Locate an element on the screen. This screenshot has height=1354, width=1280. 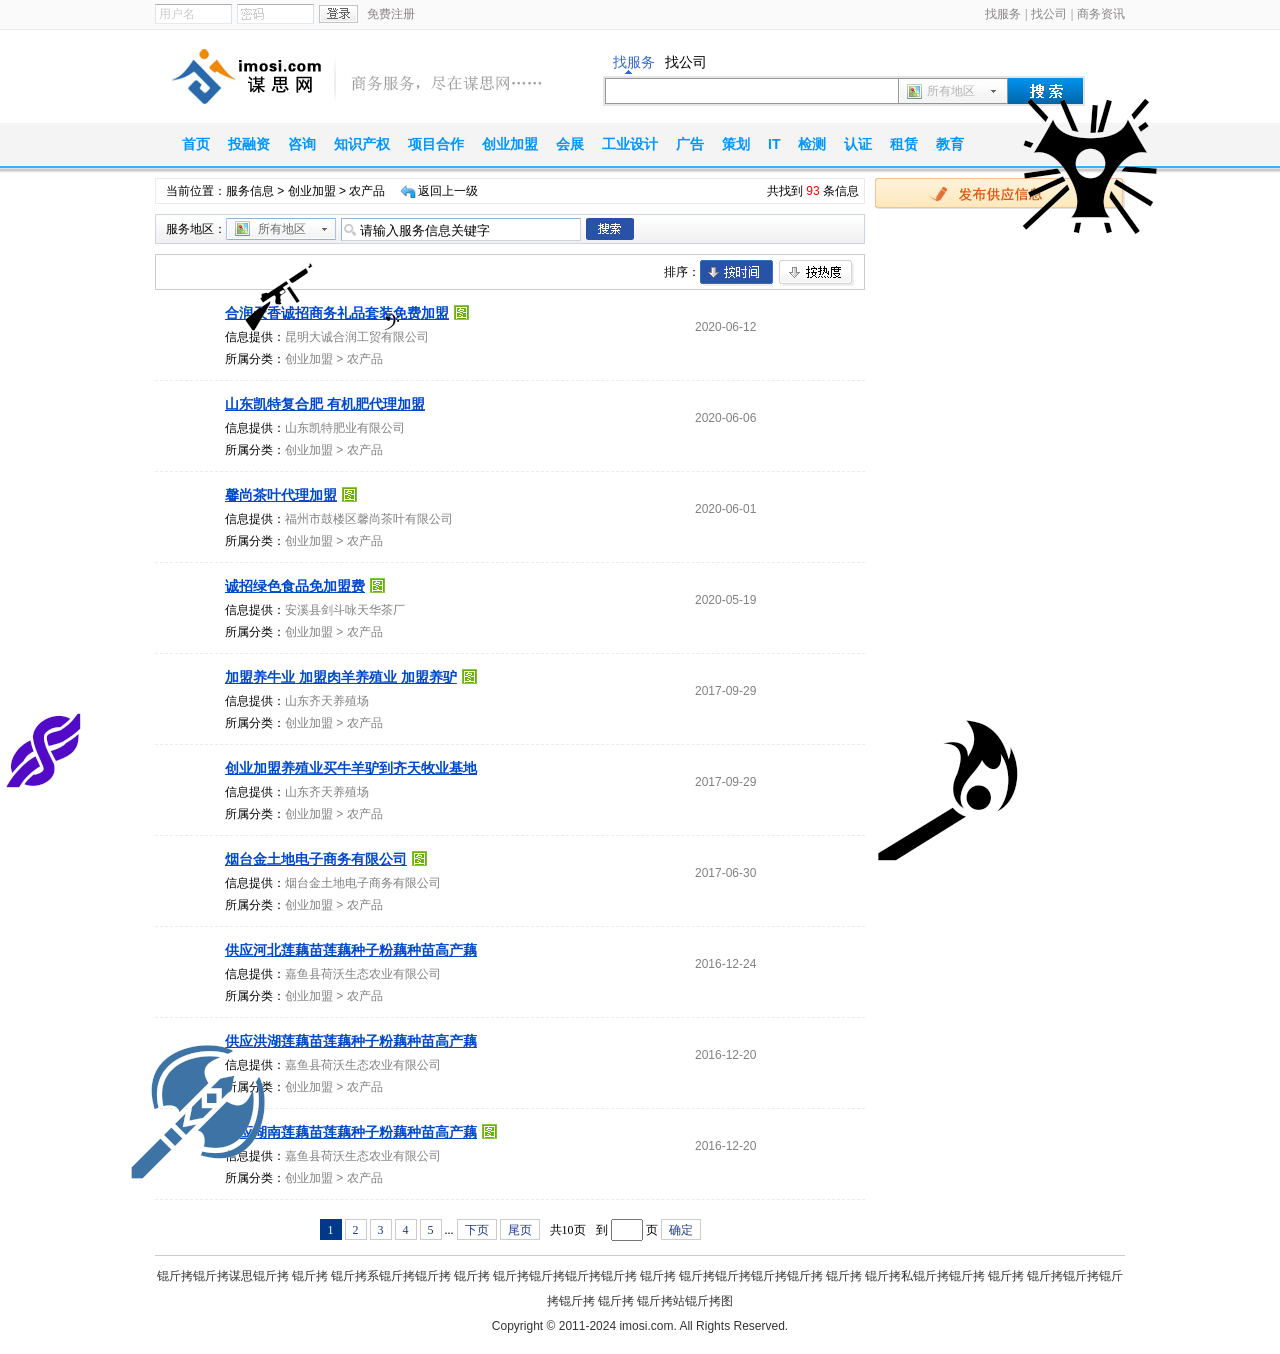
select thompson submachine gun weapon is located at coordinates (279, 297).